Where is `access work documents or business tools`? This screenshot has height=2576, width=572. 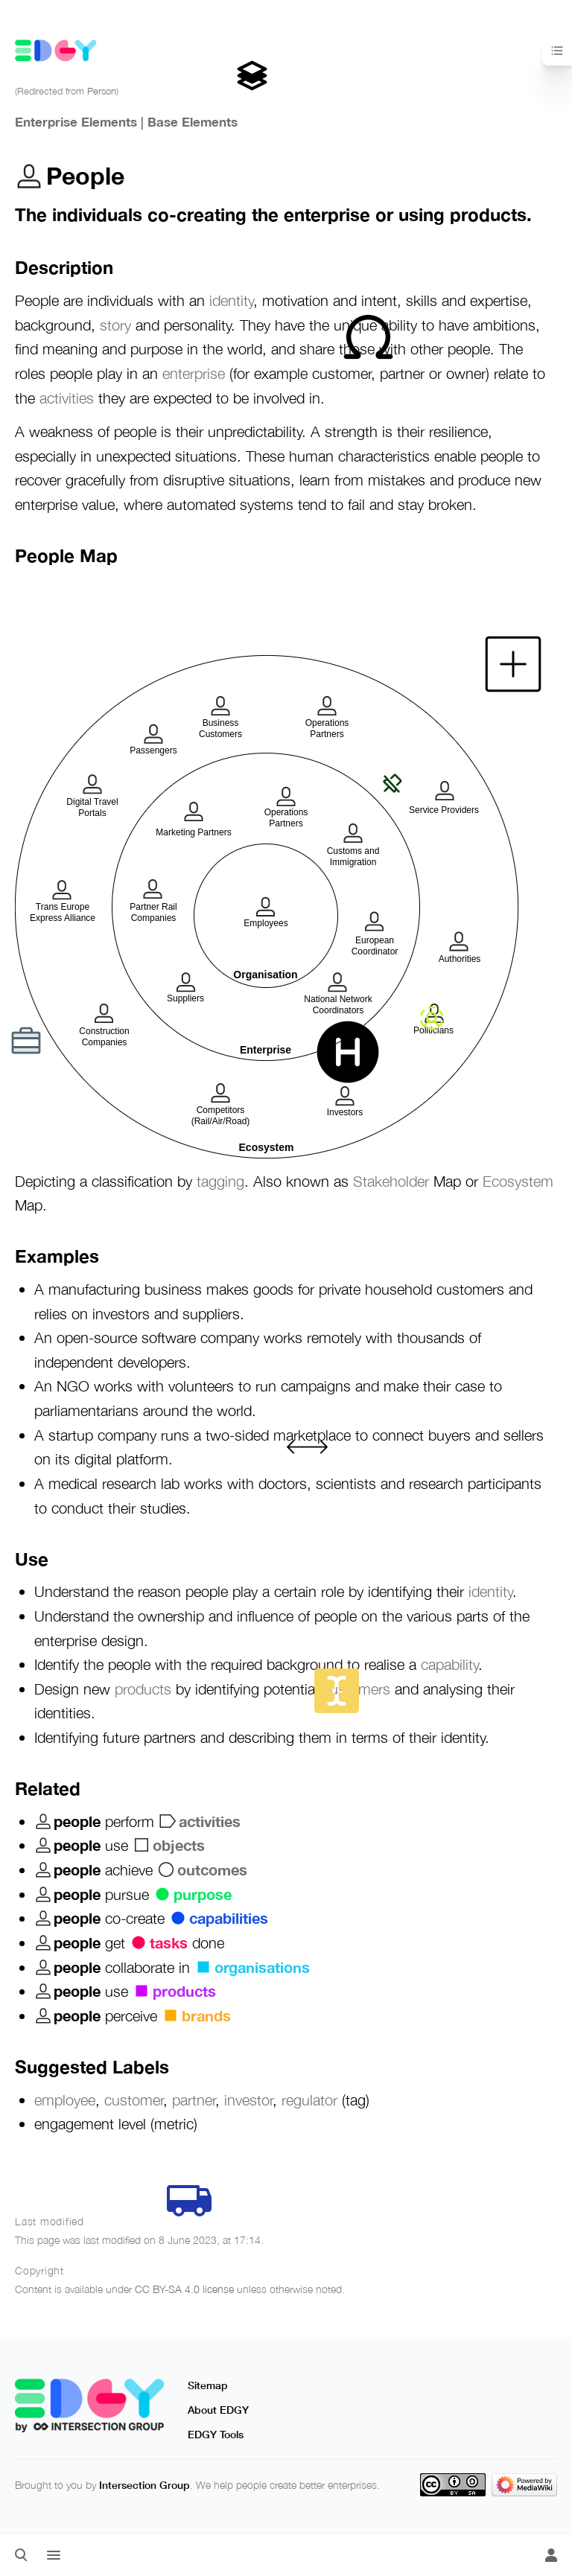 access work documents or business tools is located at coordinates (26, 1042).